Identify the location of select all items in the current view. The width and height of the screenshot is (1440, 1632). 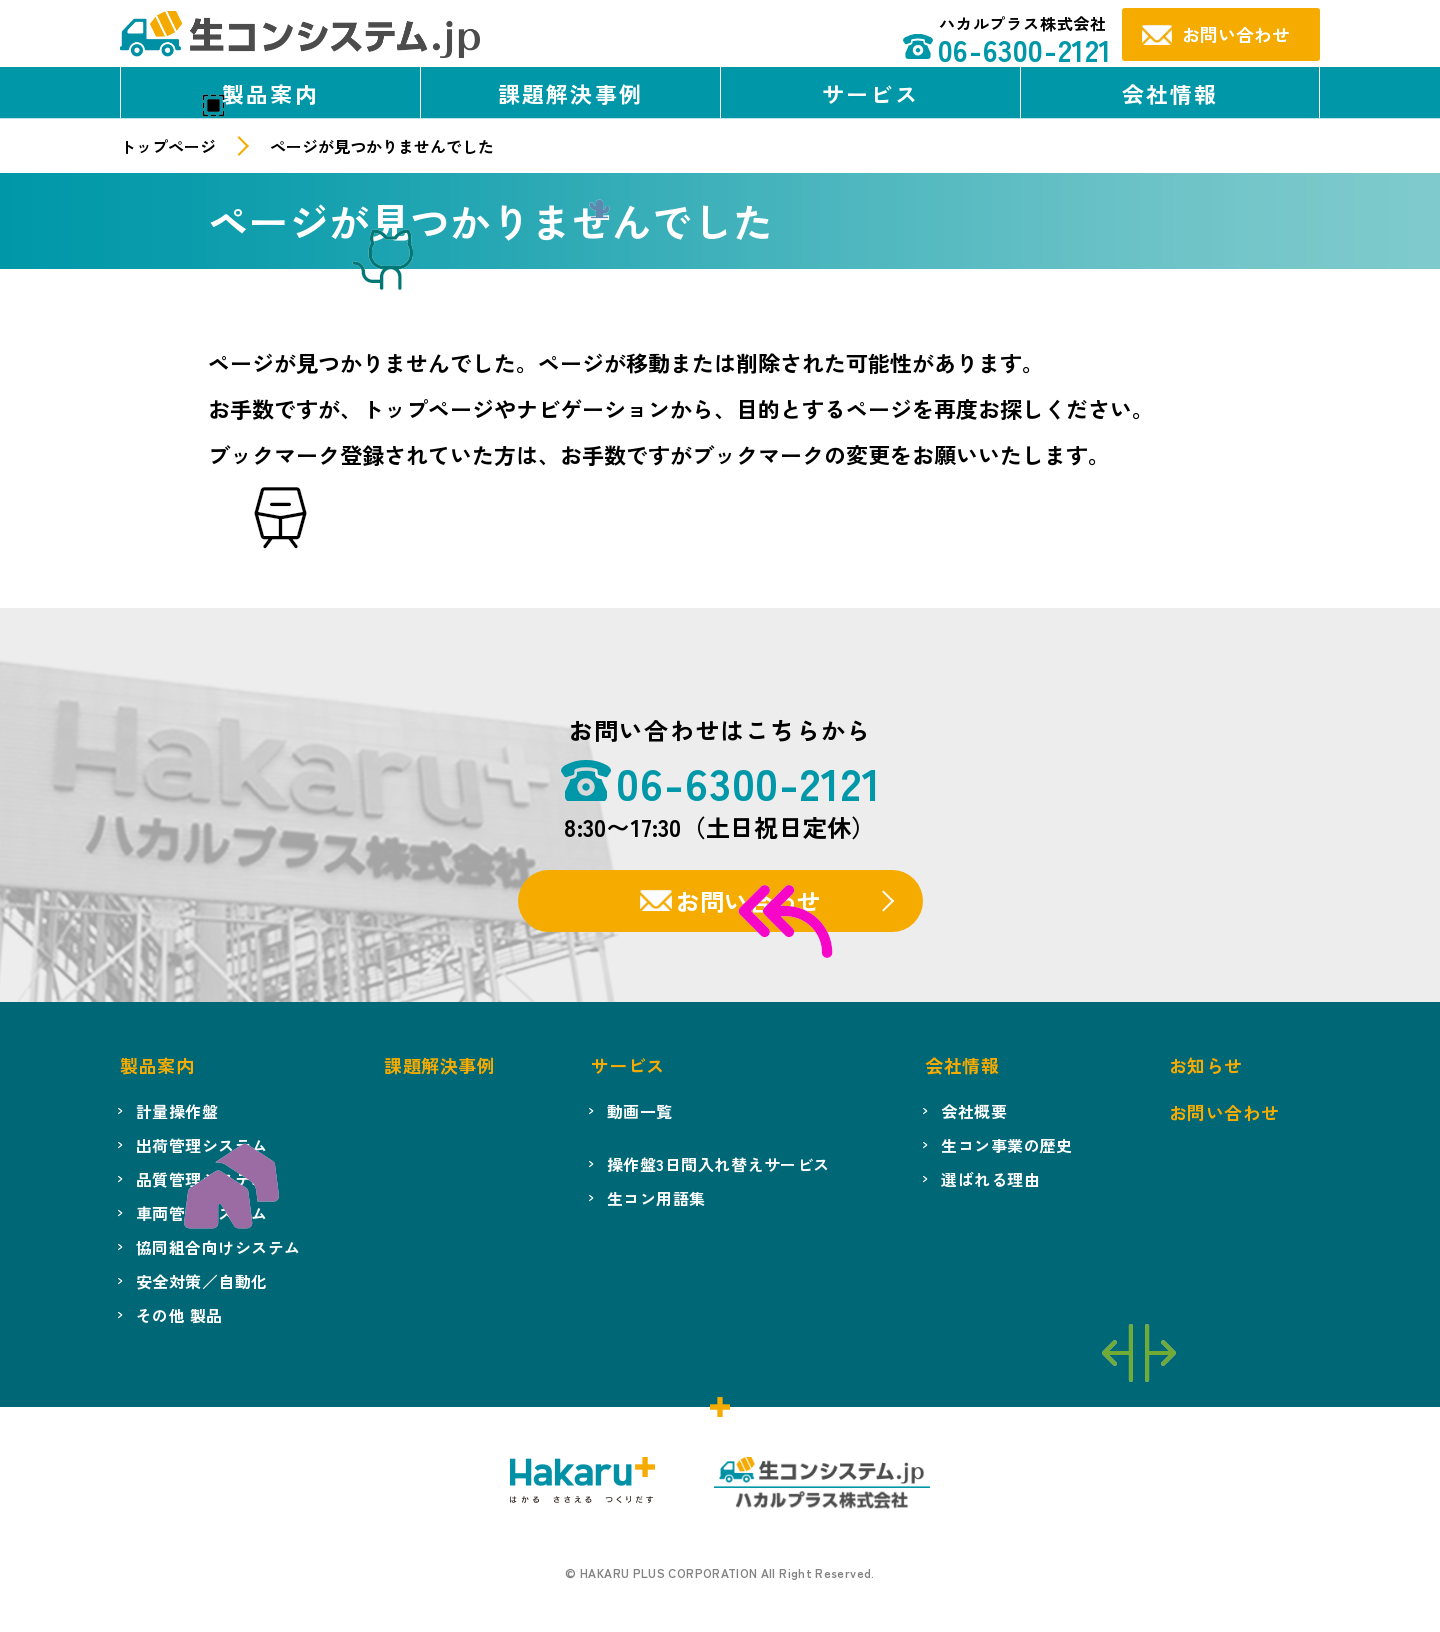
(213, 105).